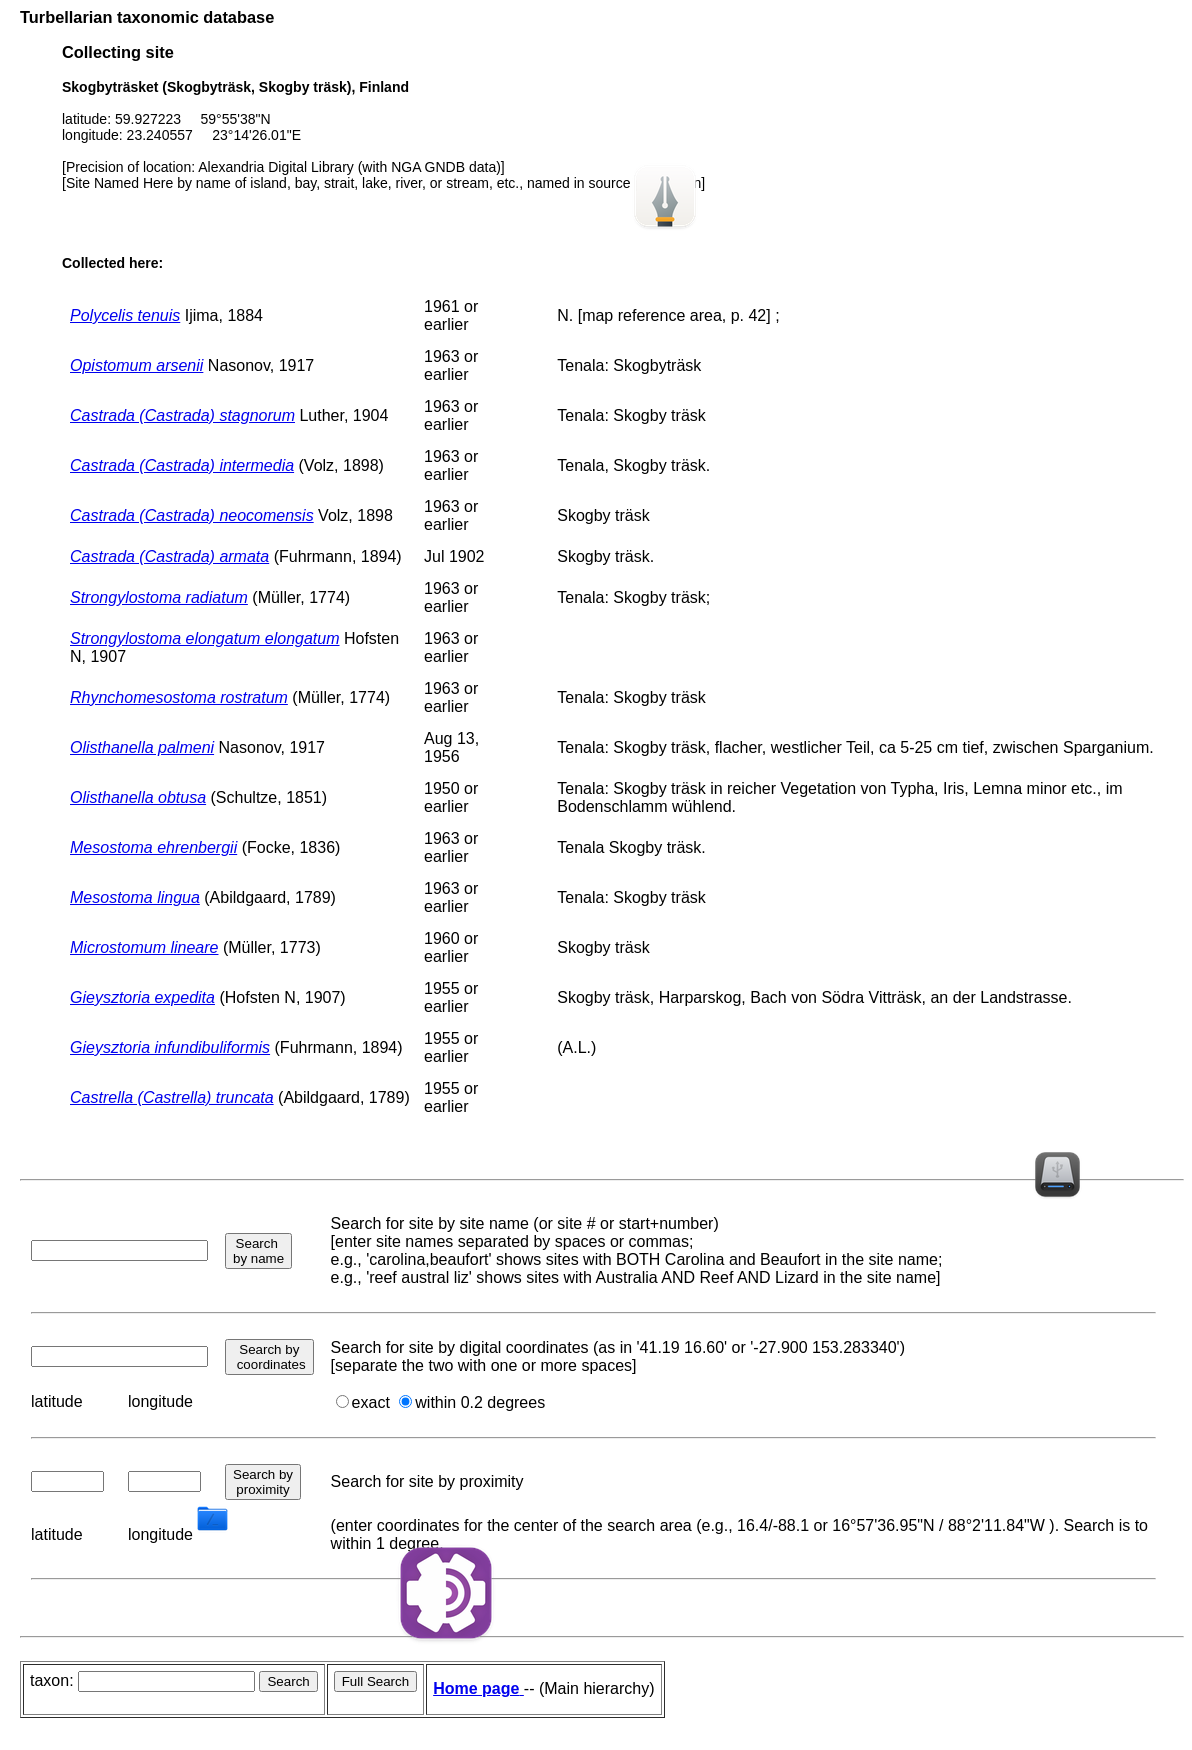 The image size is (1192, 1750). What do you see at coordinates (1057, 1174) in the screenshot?
I see `launch ventoy bootable usb creation tool` at bounding box center [1057, 1174].